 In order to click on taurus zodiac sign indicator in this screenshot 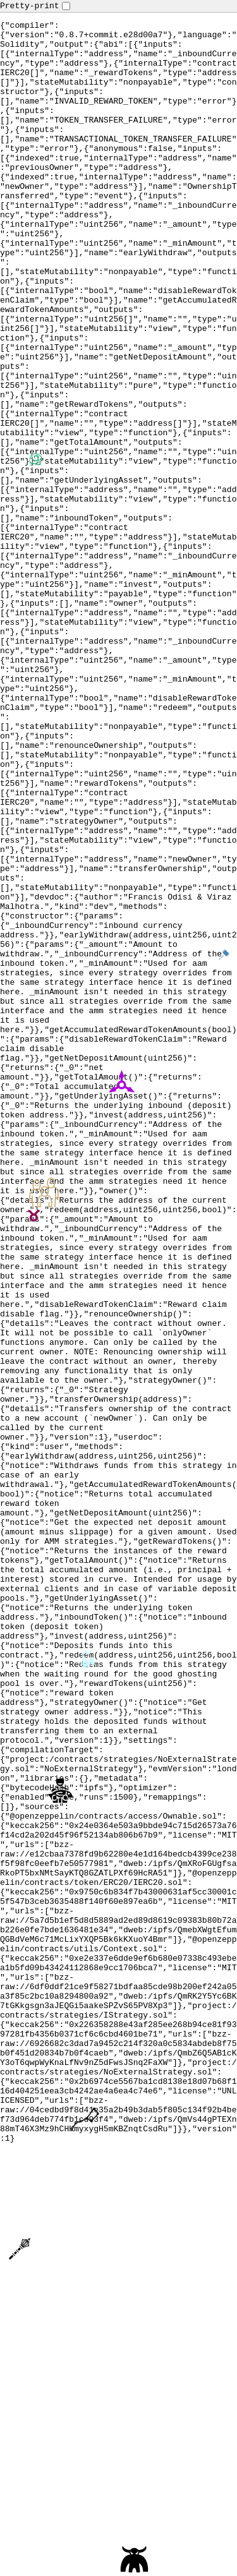, I will do `click(33, 1215)`.